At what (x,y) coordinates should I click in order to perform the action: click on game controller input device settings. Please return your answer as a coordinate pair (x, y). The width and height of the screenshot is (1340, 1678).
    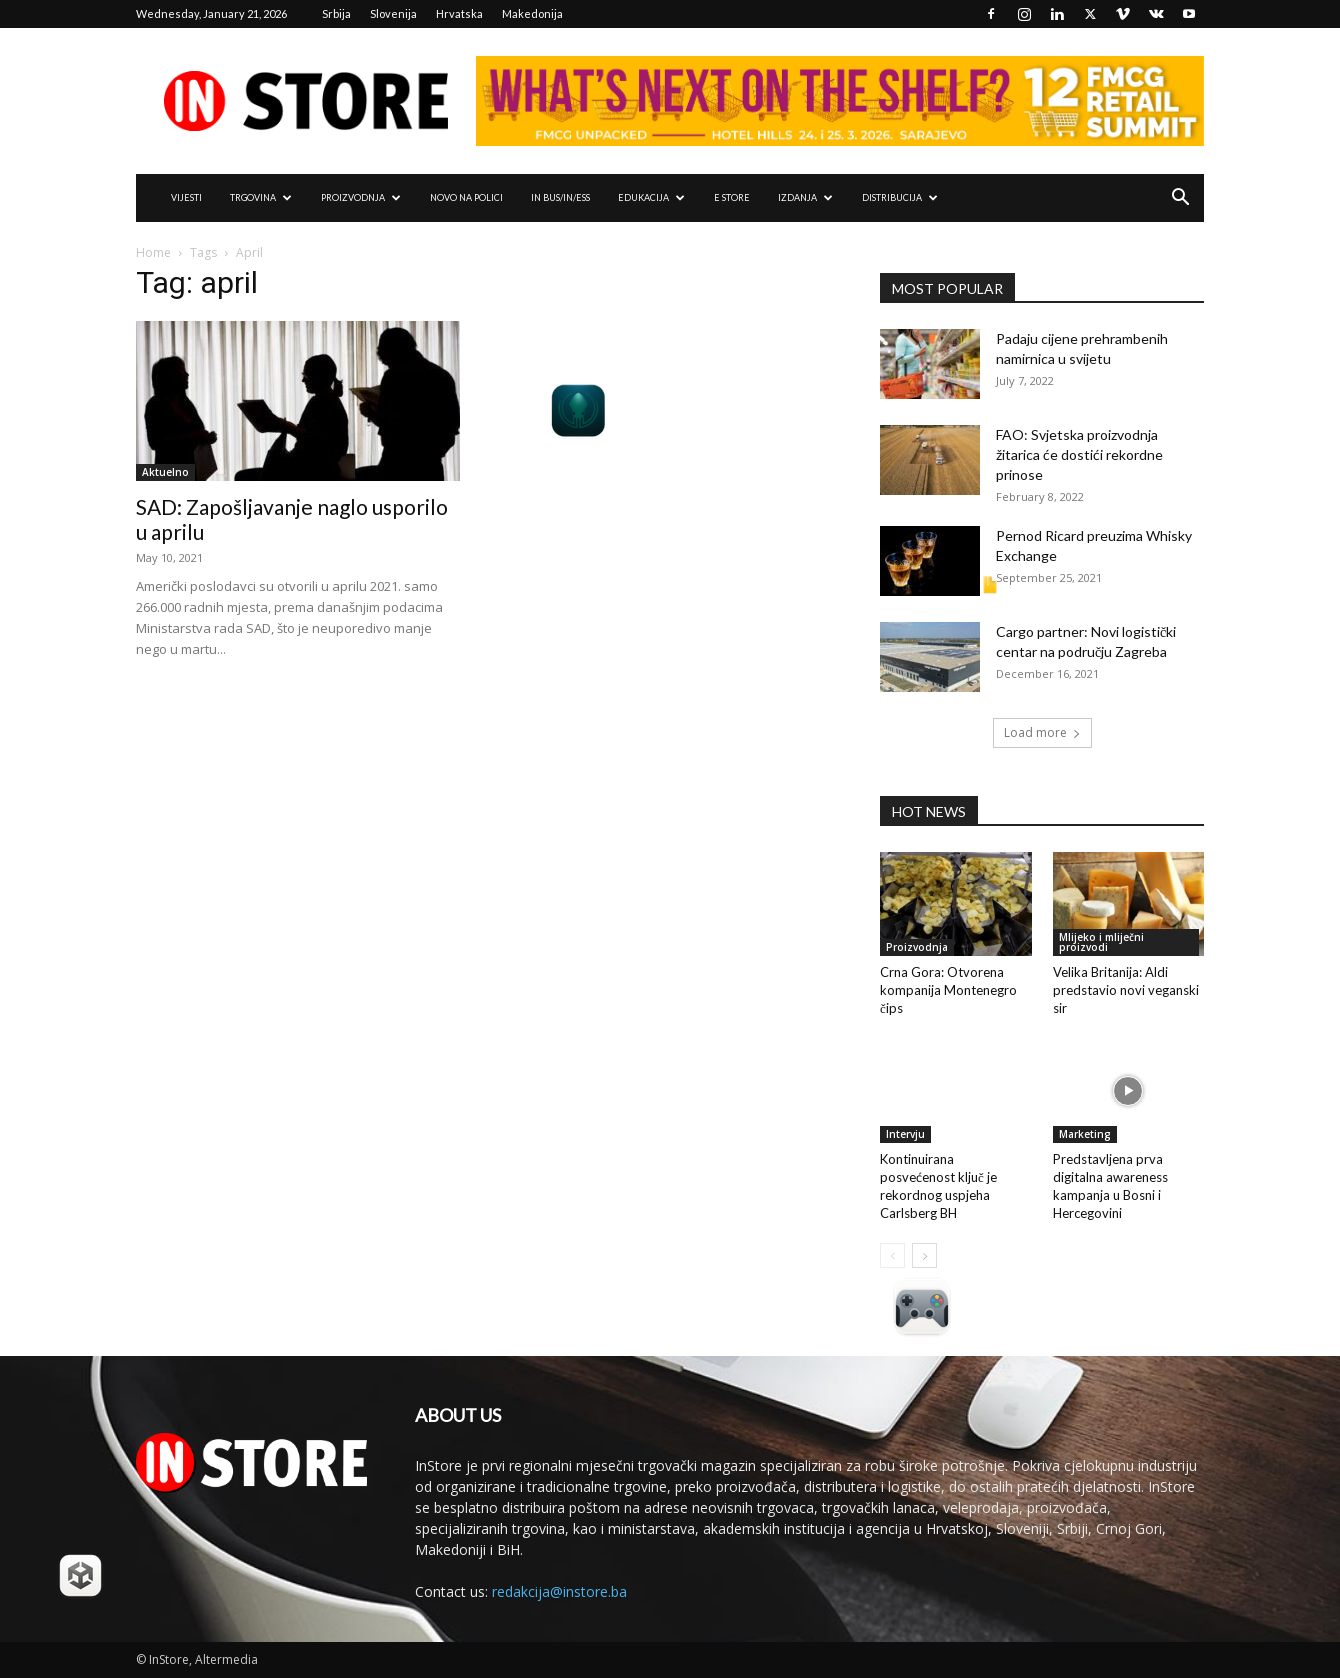
    Looking at the image, I should click on (922, 1306).